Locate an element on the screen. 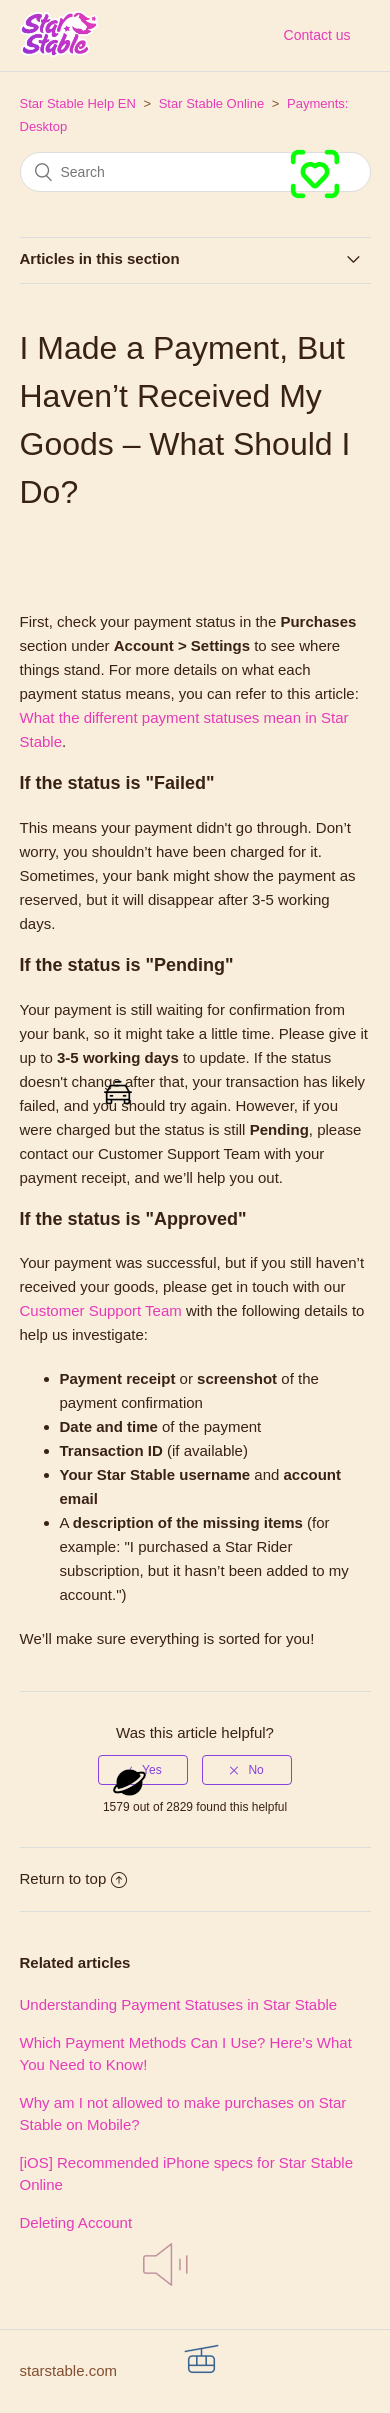  indicates police or emergency services is located at coordinates (118, 1094).